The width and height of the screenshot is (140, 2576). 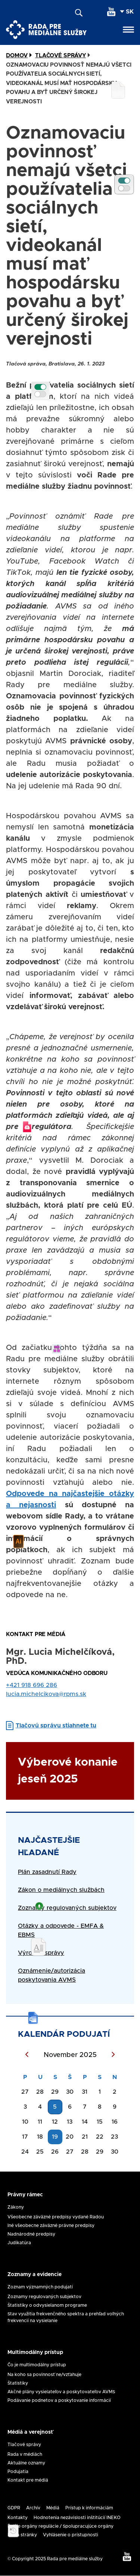 What do you see at coordinates (124, 184) in the screenshot?
I see `open unity tweak tool settings` at bounding box center [124, 184].